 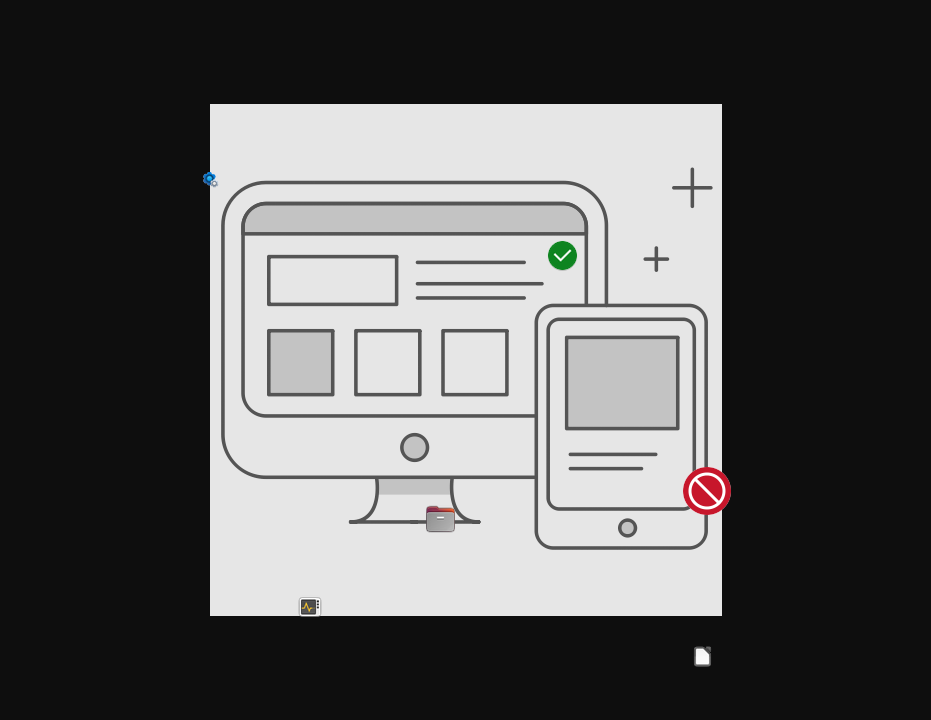 What do you see at coordinates (211, 180) in the screenshot?
I see `open system settings` at bounding box center [211, 180].